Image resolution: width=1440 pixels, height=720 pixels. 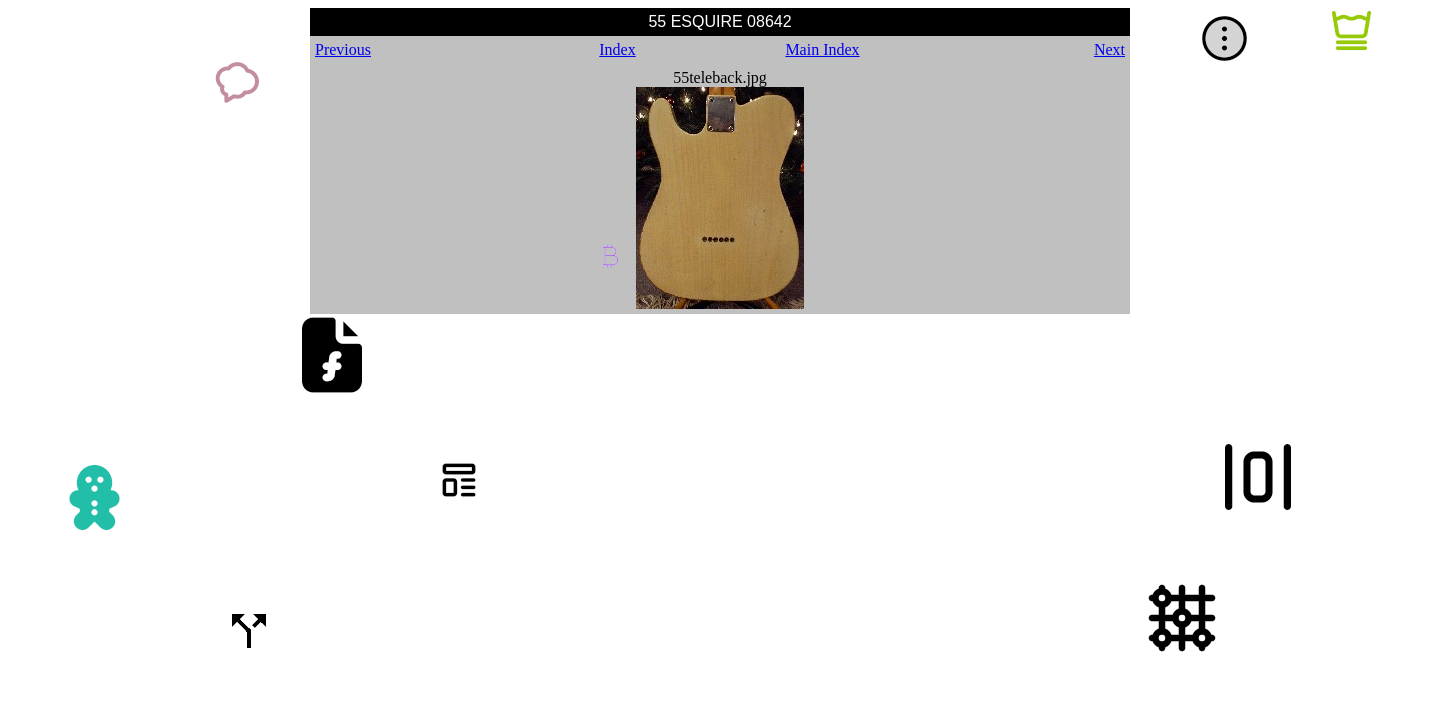 I want to click on distribute layers evenly in vertical space, so click(x=1258, y=477).